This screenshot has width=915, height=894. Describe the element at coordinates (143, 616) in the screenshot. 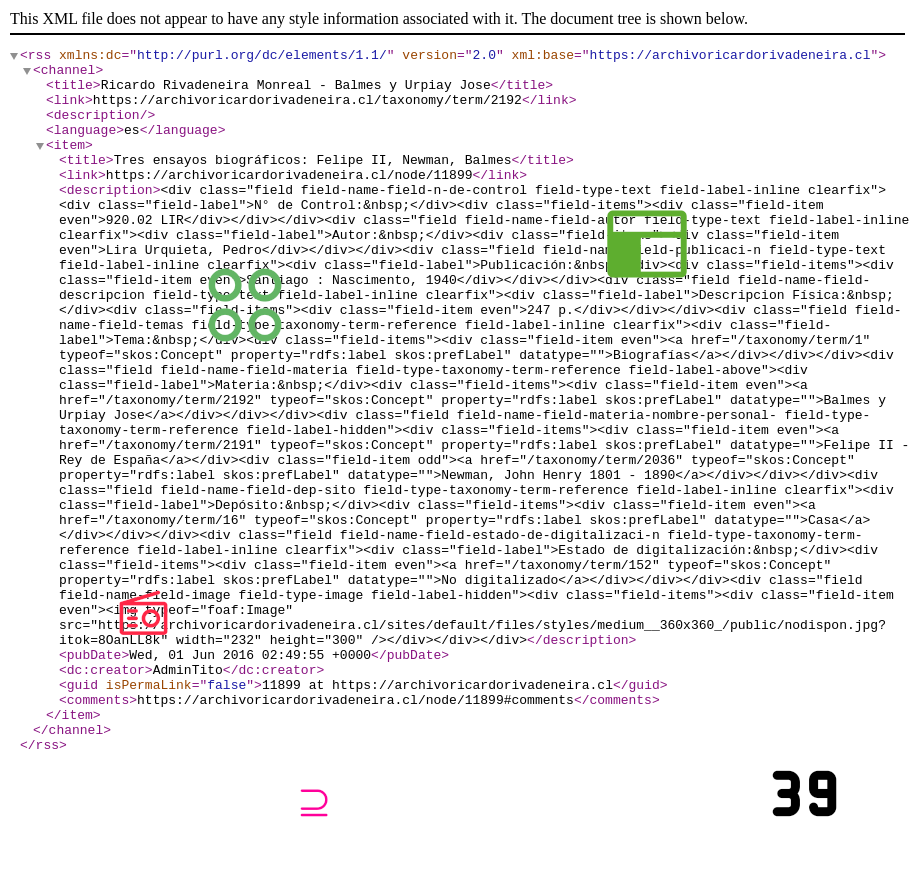

I see `open radio or audio streaming` at that location.